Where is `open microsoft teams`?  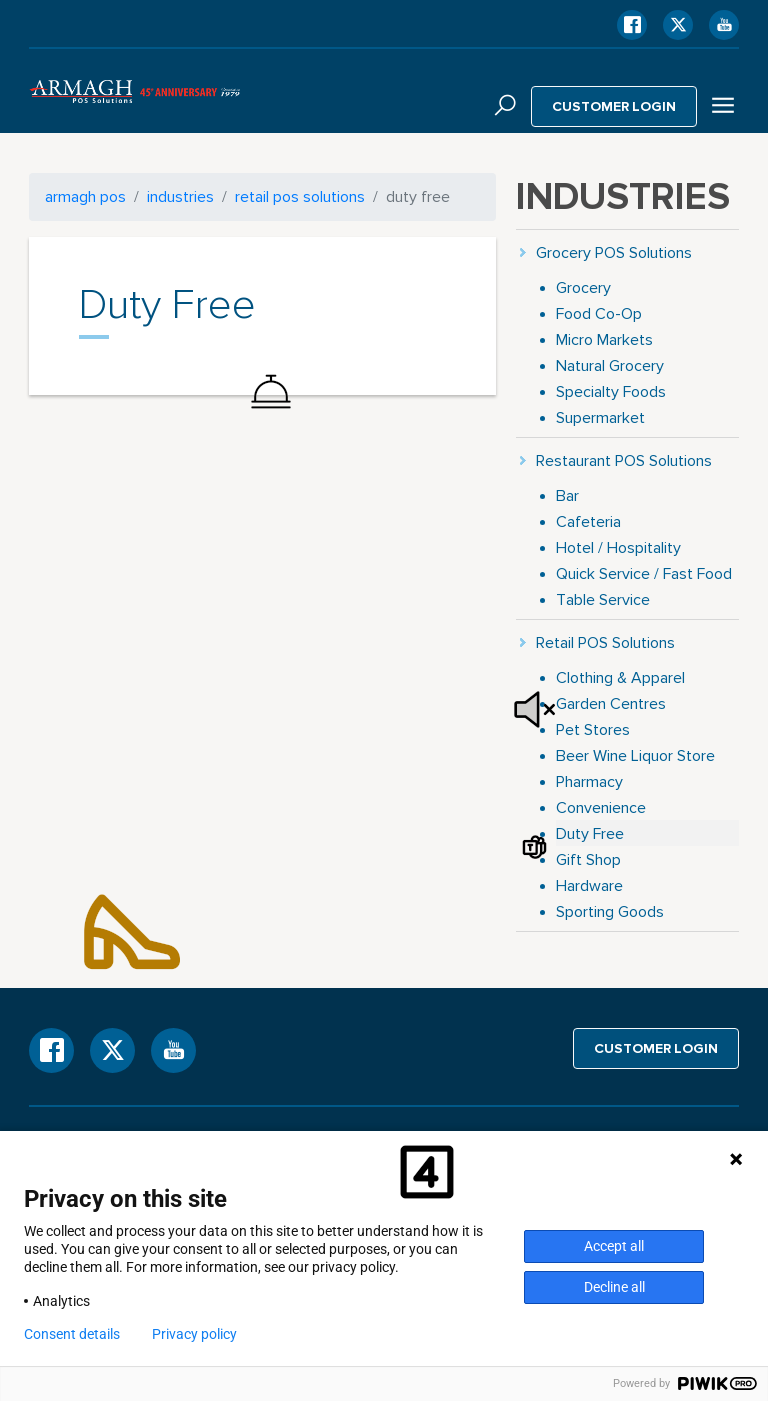
open microsoft teams is located at coordinates (534, 847).